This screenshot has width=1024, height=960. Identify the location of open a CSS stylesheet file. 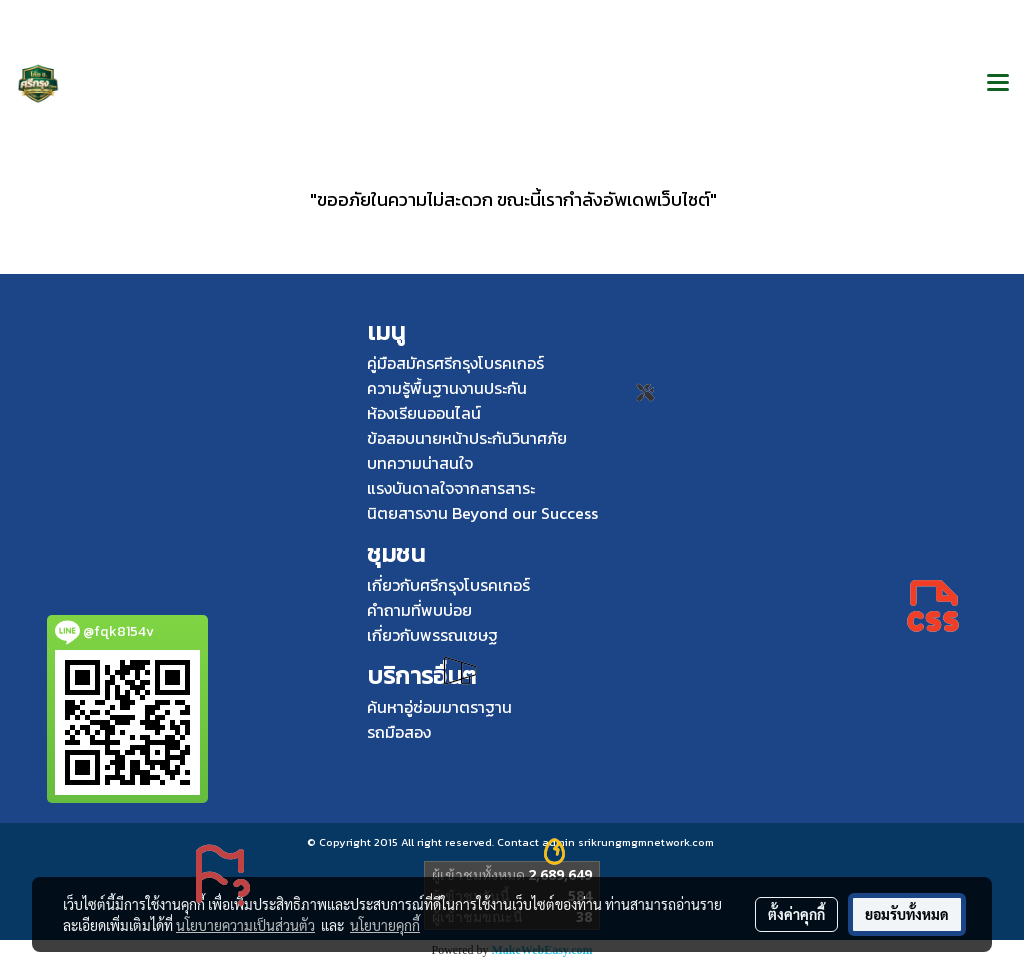
(934, 608).